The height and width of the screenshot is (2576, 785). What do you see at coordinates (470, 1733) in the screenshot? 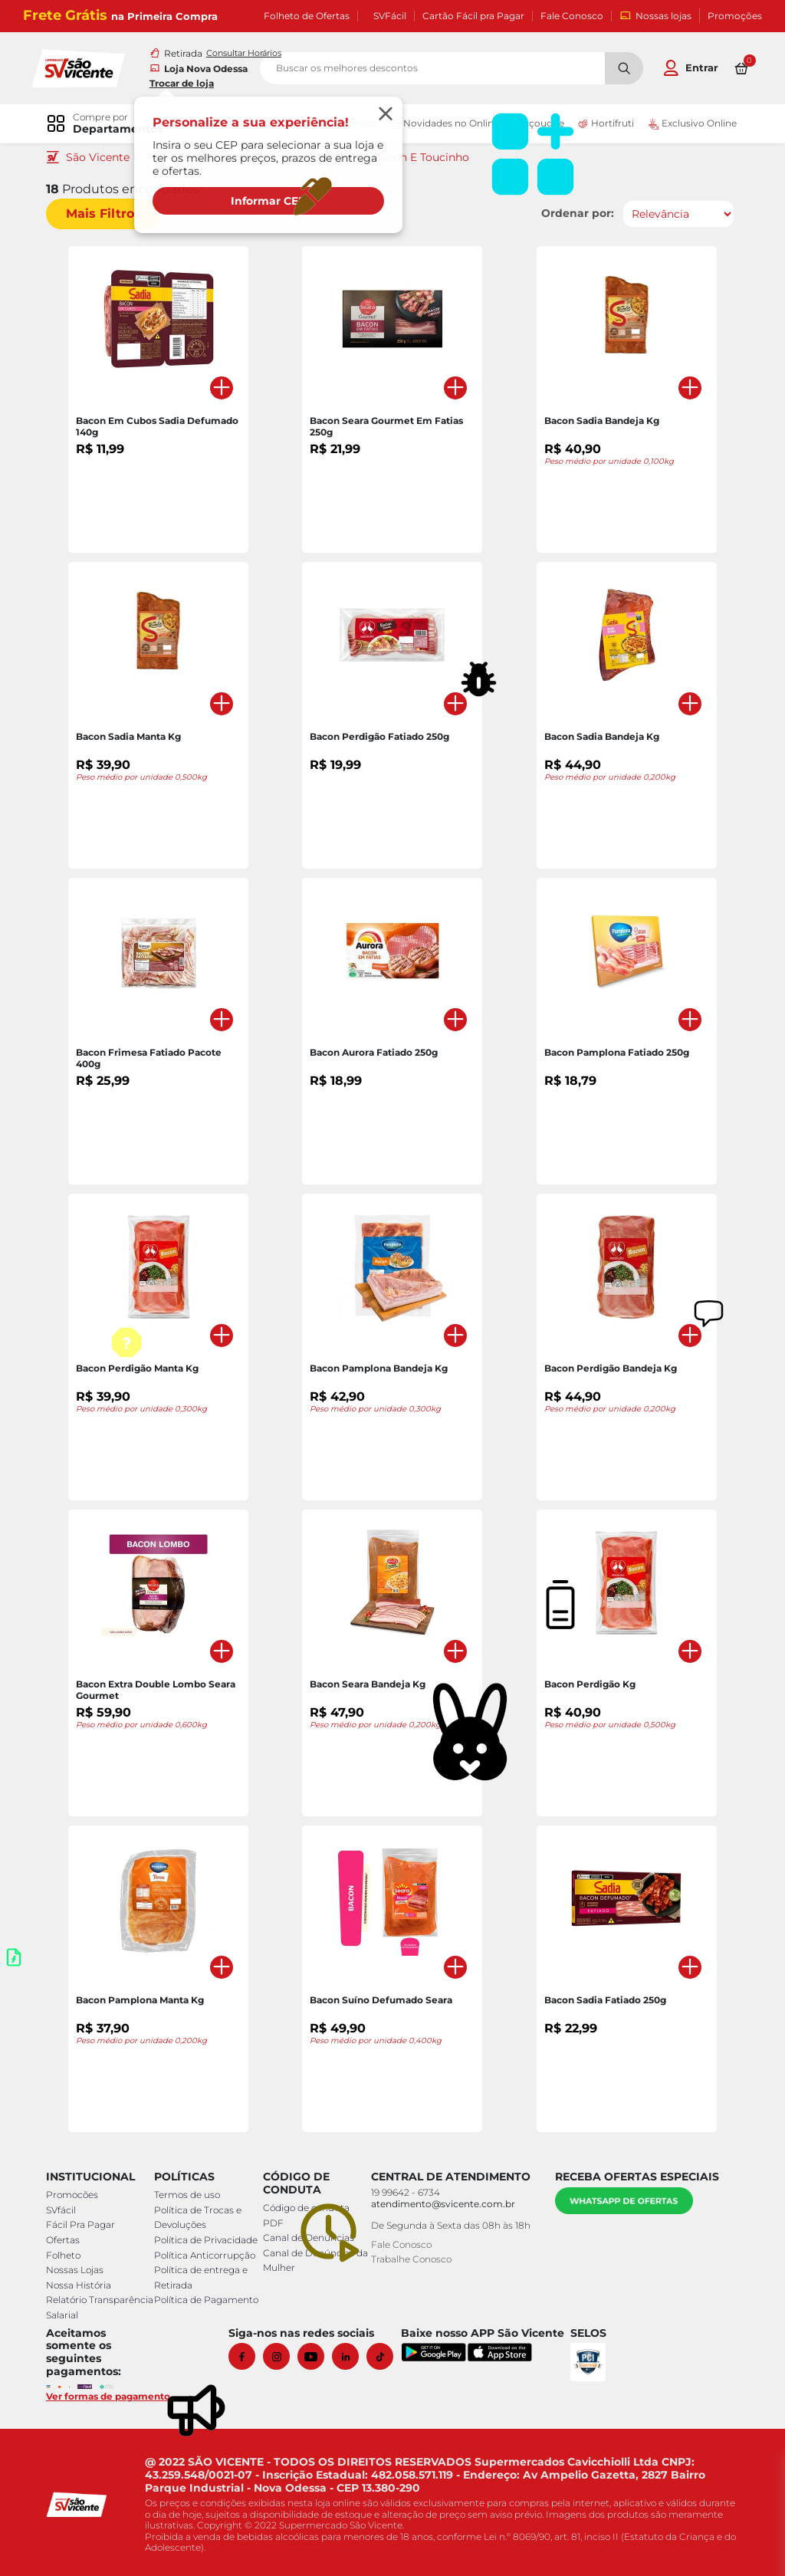
I see `access pet or animal-related features` at bounding box center [470, 1733].